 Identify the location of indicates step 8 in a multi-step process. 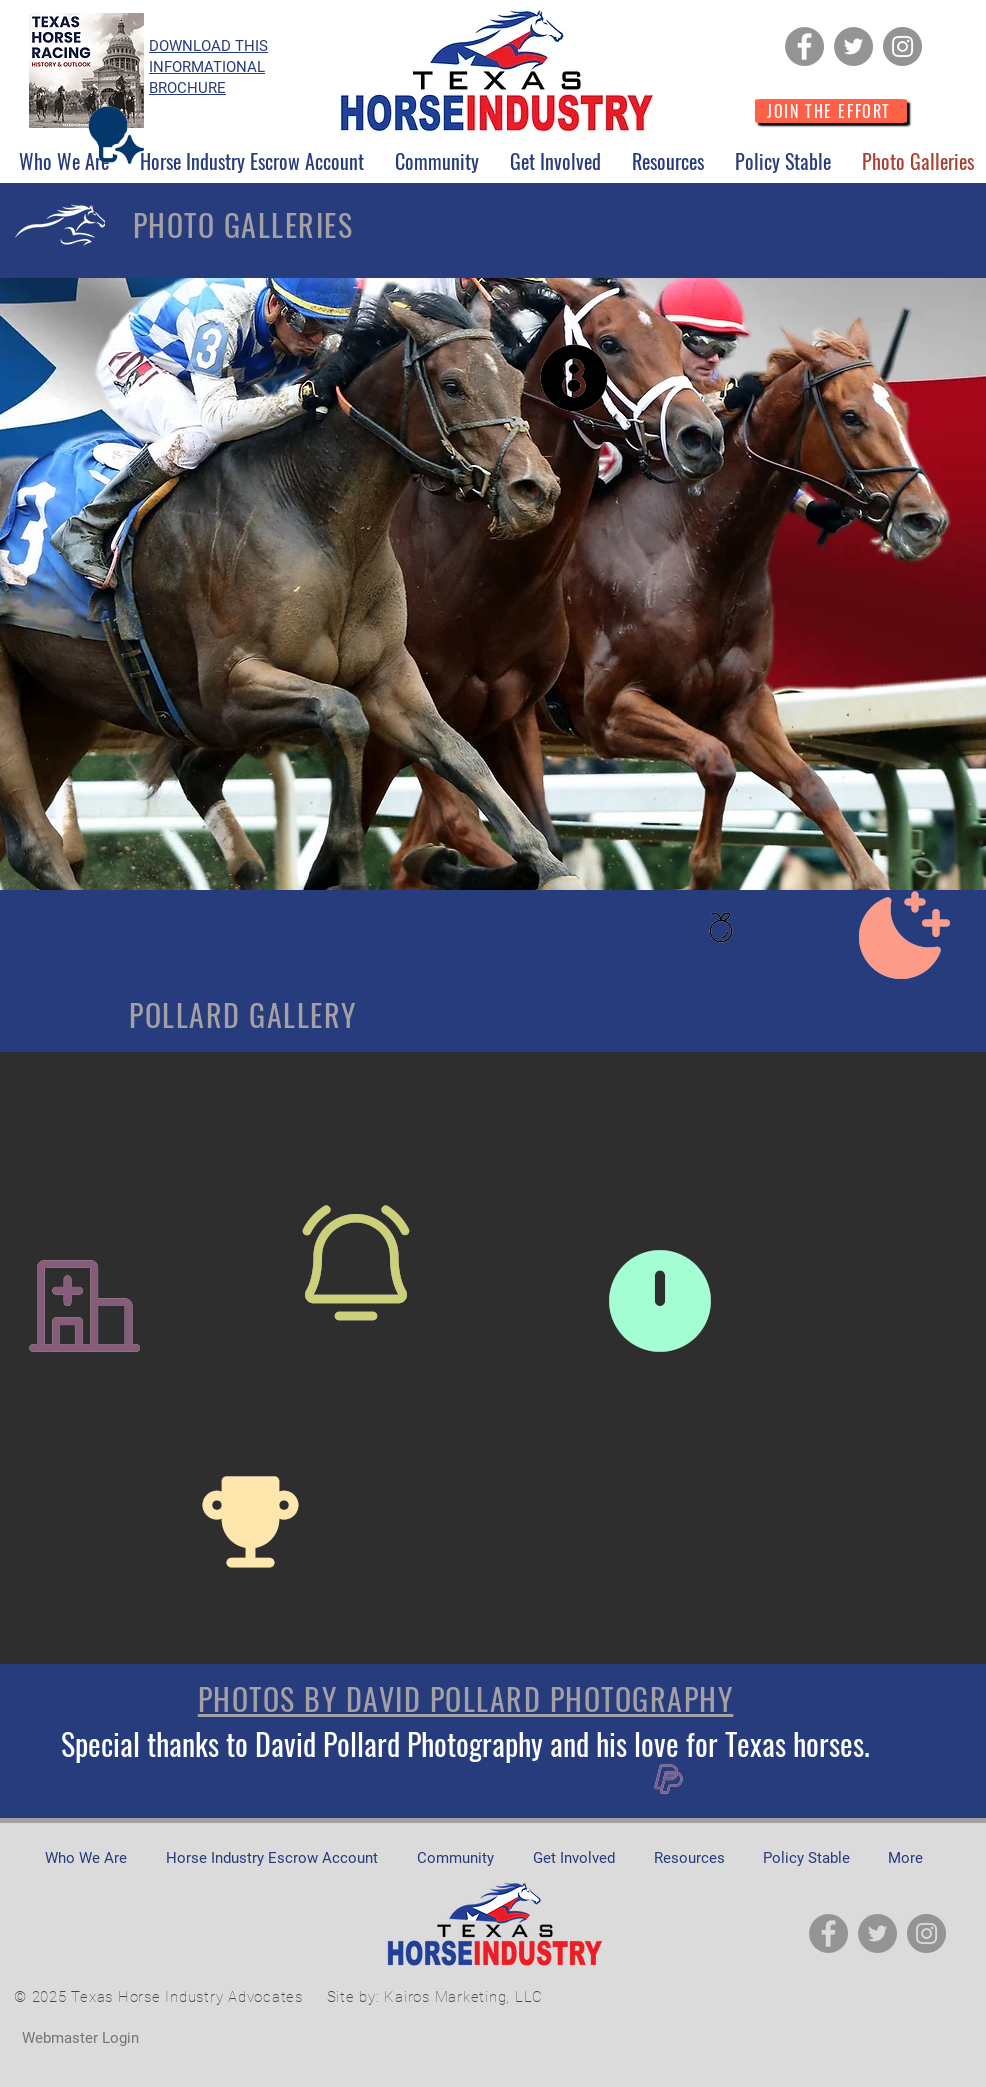
(574, 378).